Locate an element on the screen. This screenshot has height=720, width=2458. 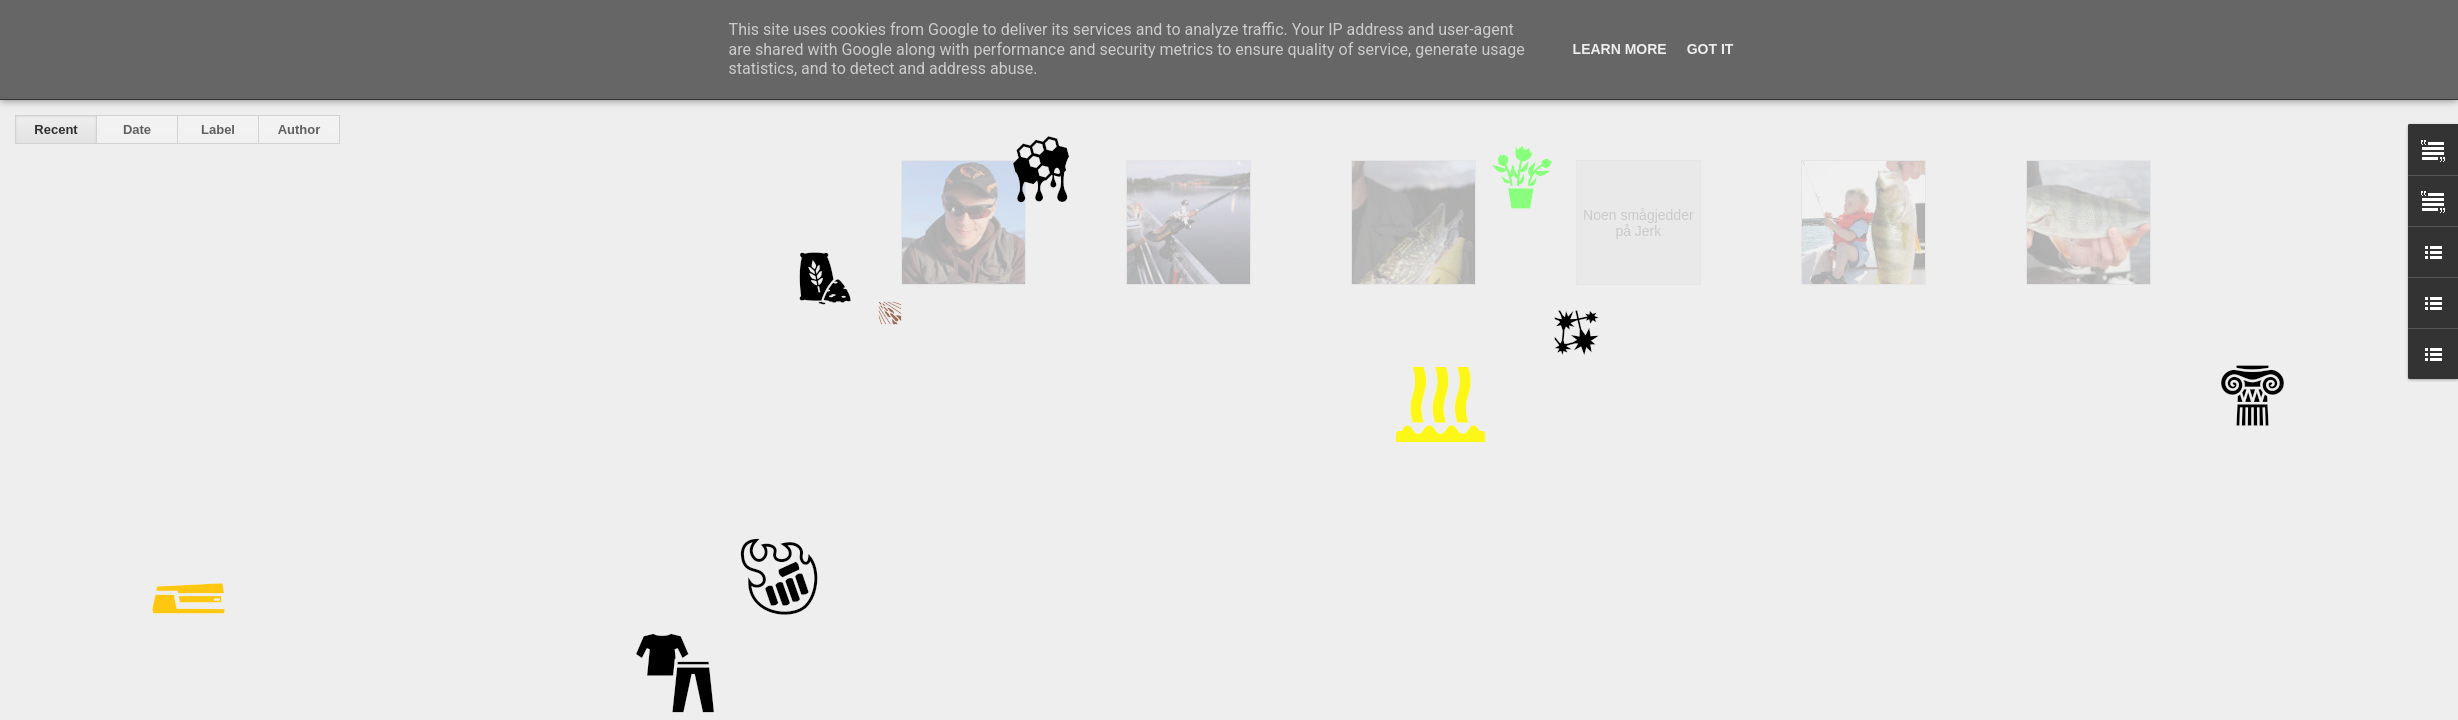
indicates a hot surface warning is located at coordinates (1440, 404).